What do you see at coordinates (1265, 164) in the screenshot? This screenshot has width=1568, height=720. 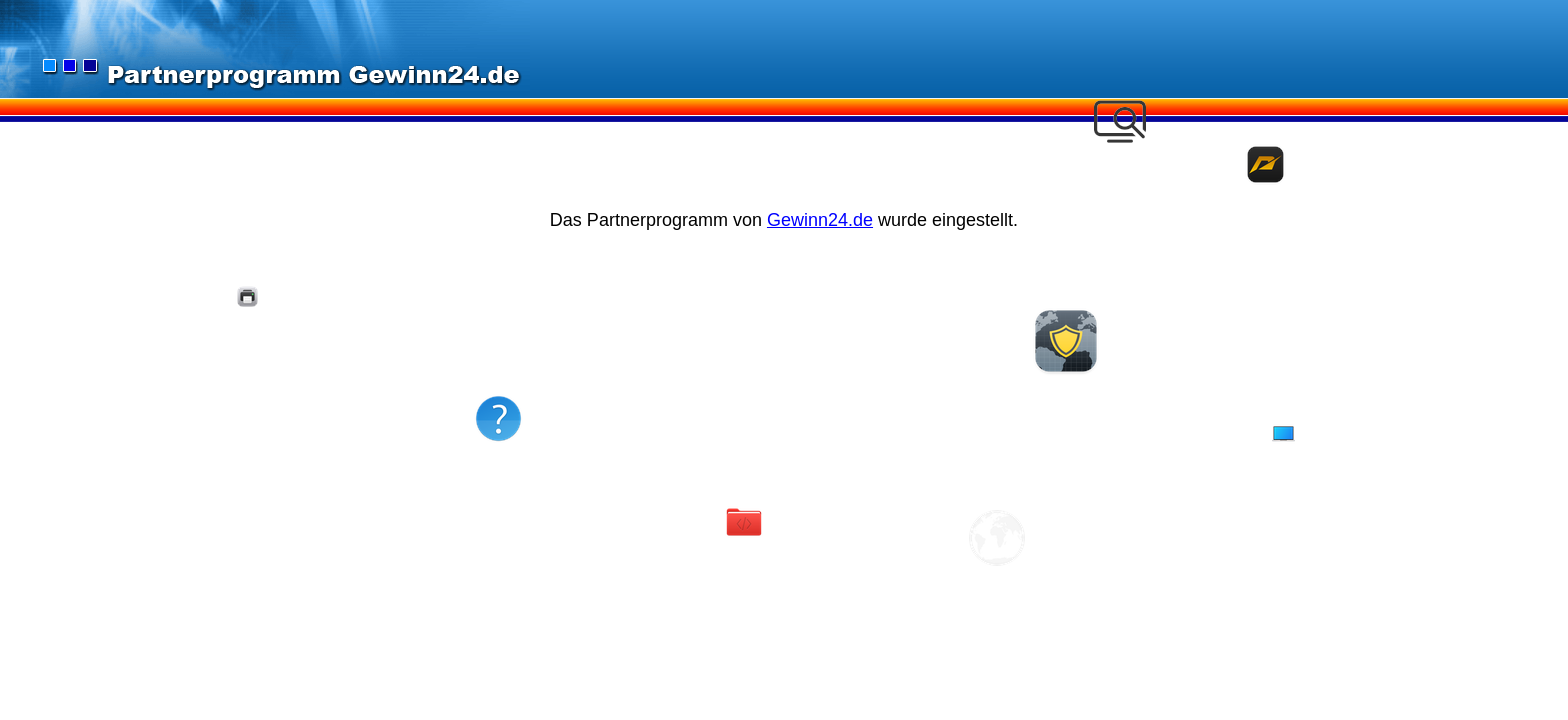 I see `launch need for speed undercover game` at bounding box center [1265, 164].